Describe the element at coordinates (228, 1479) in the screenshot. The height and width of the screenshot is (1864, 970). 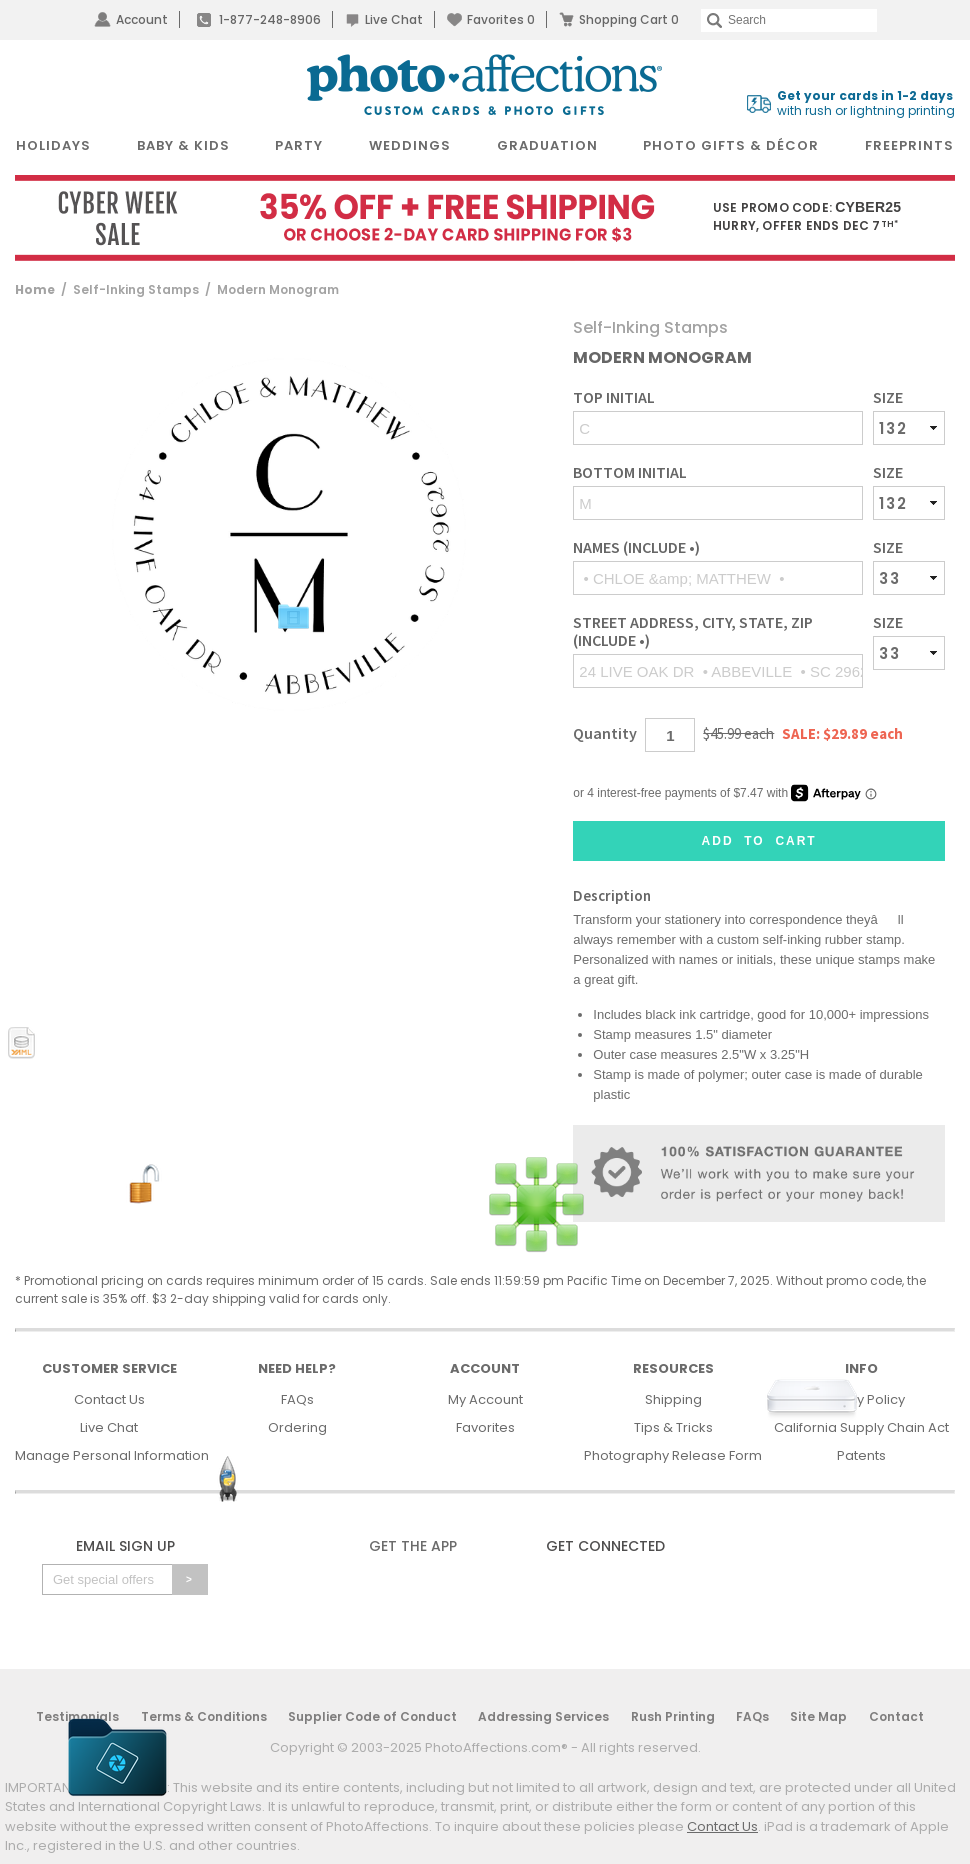
I see `launch python interpreter application` at that location.